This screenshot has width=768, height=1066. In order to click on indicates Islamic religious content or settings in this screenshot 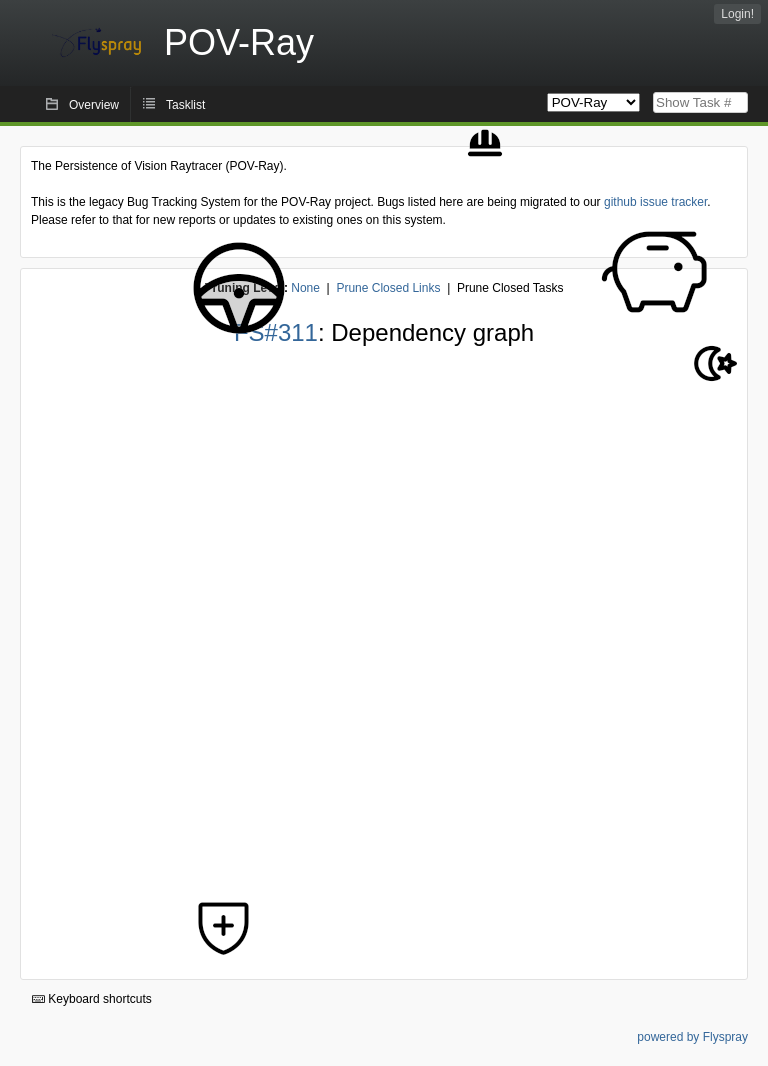, I will do `click(714, 363)`.